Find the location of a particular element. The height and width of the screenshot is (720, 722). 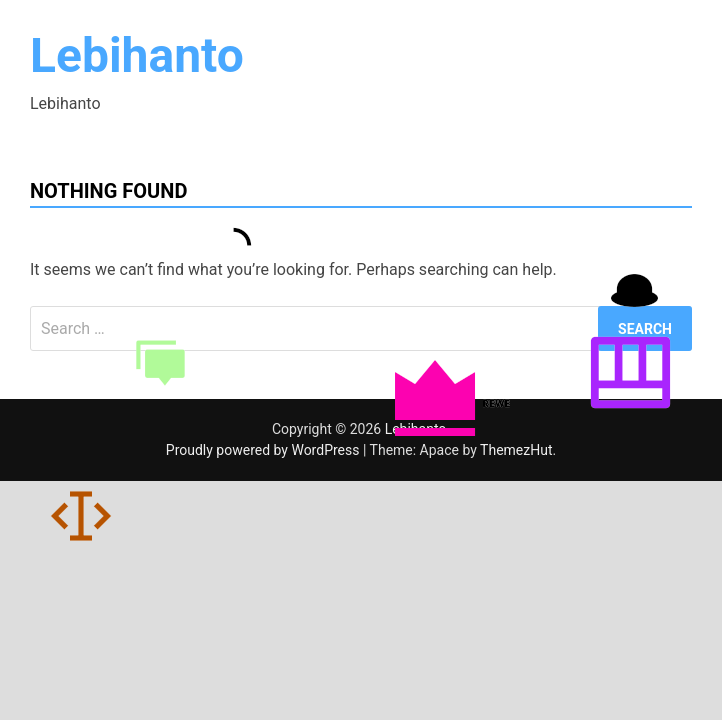

open the REWE grocery store app is located at coordinates (496, 403).